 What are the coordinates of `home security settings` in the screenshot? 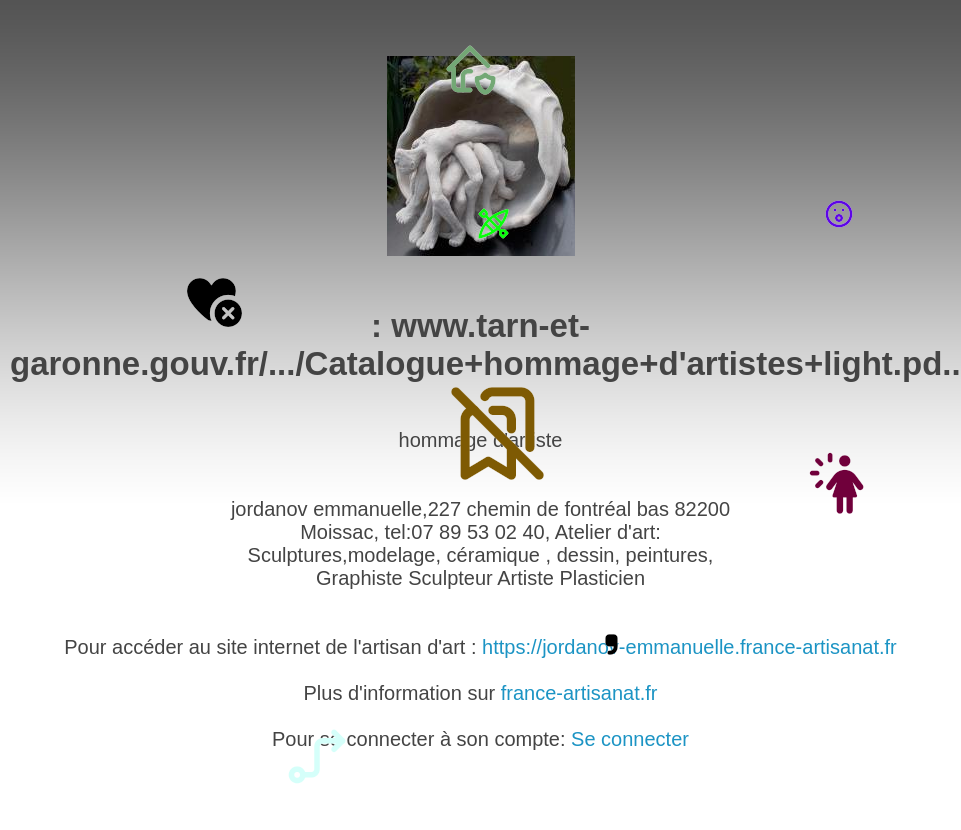 It's located at (470, 69).